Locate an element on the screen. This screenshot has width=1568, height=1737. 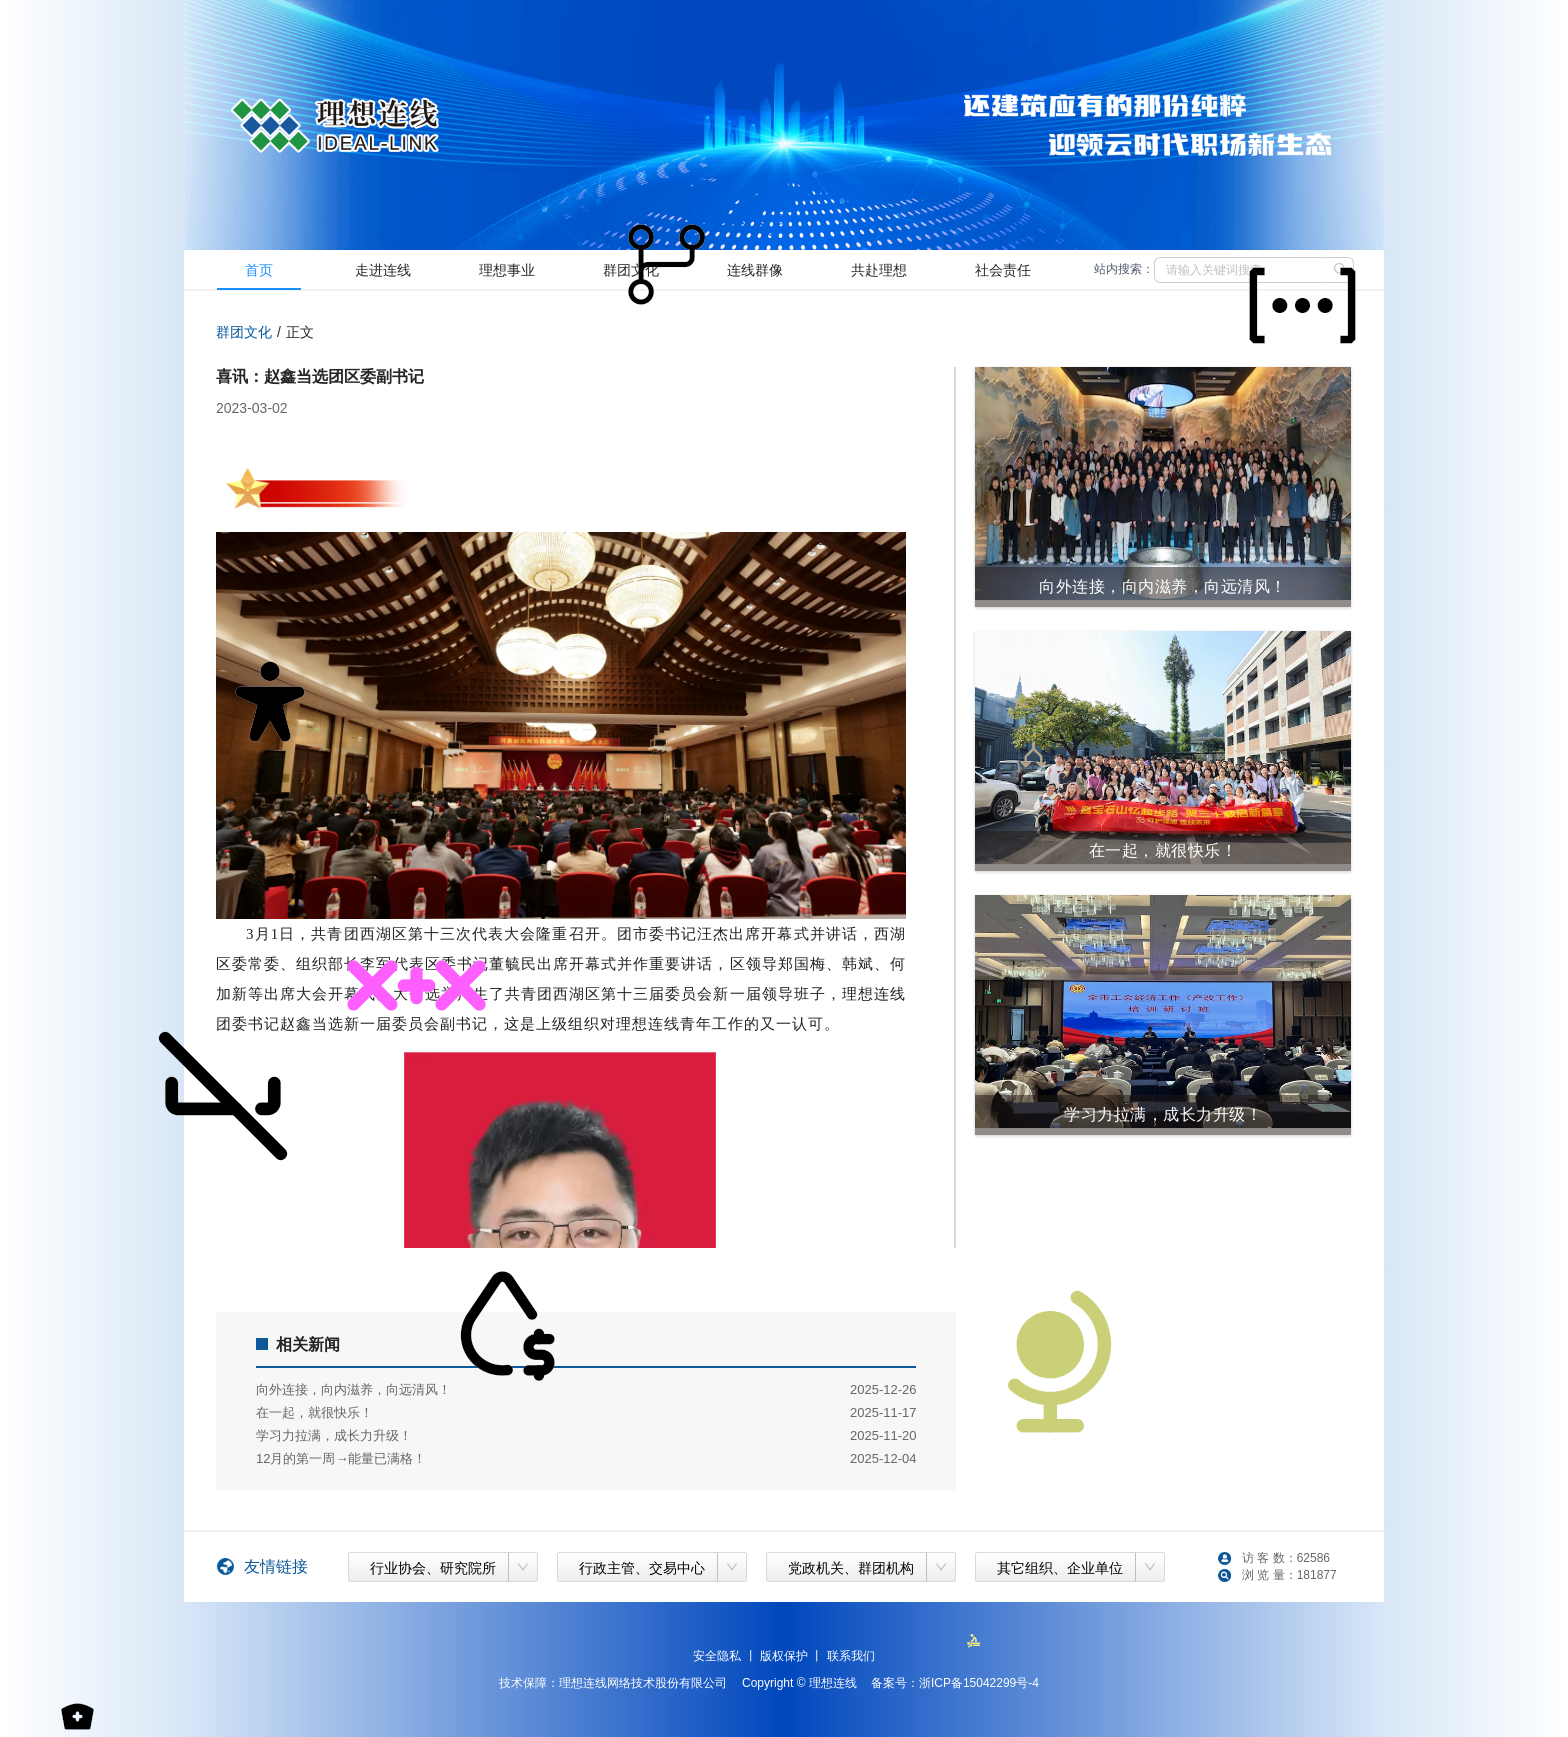
indicates user profile or account is located at coordinates (270, 703).